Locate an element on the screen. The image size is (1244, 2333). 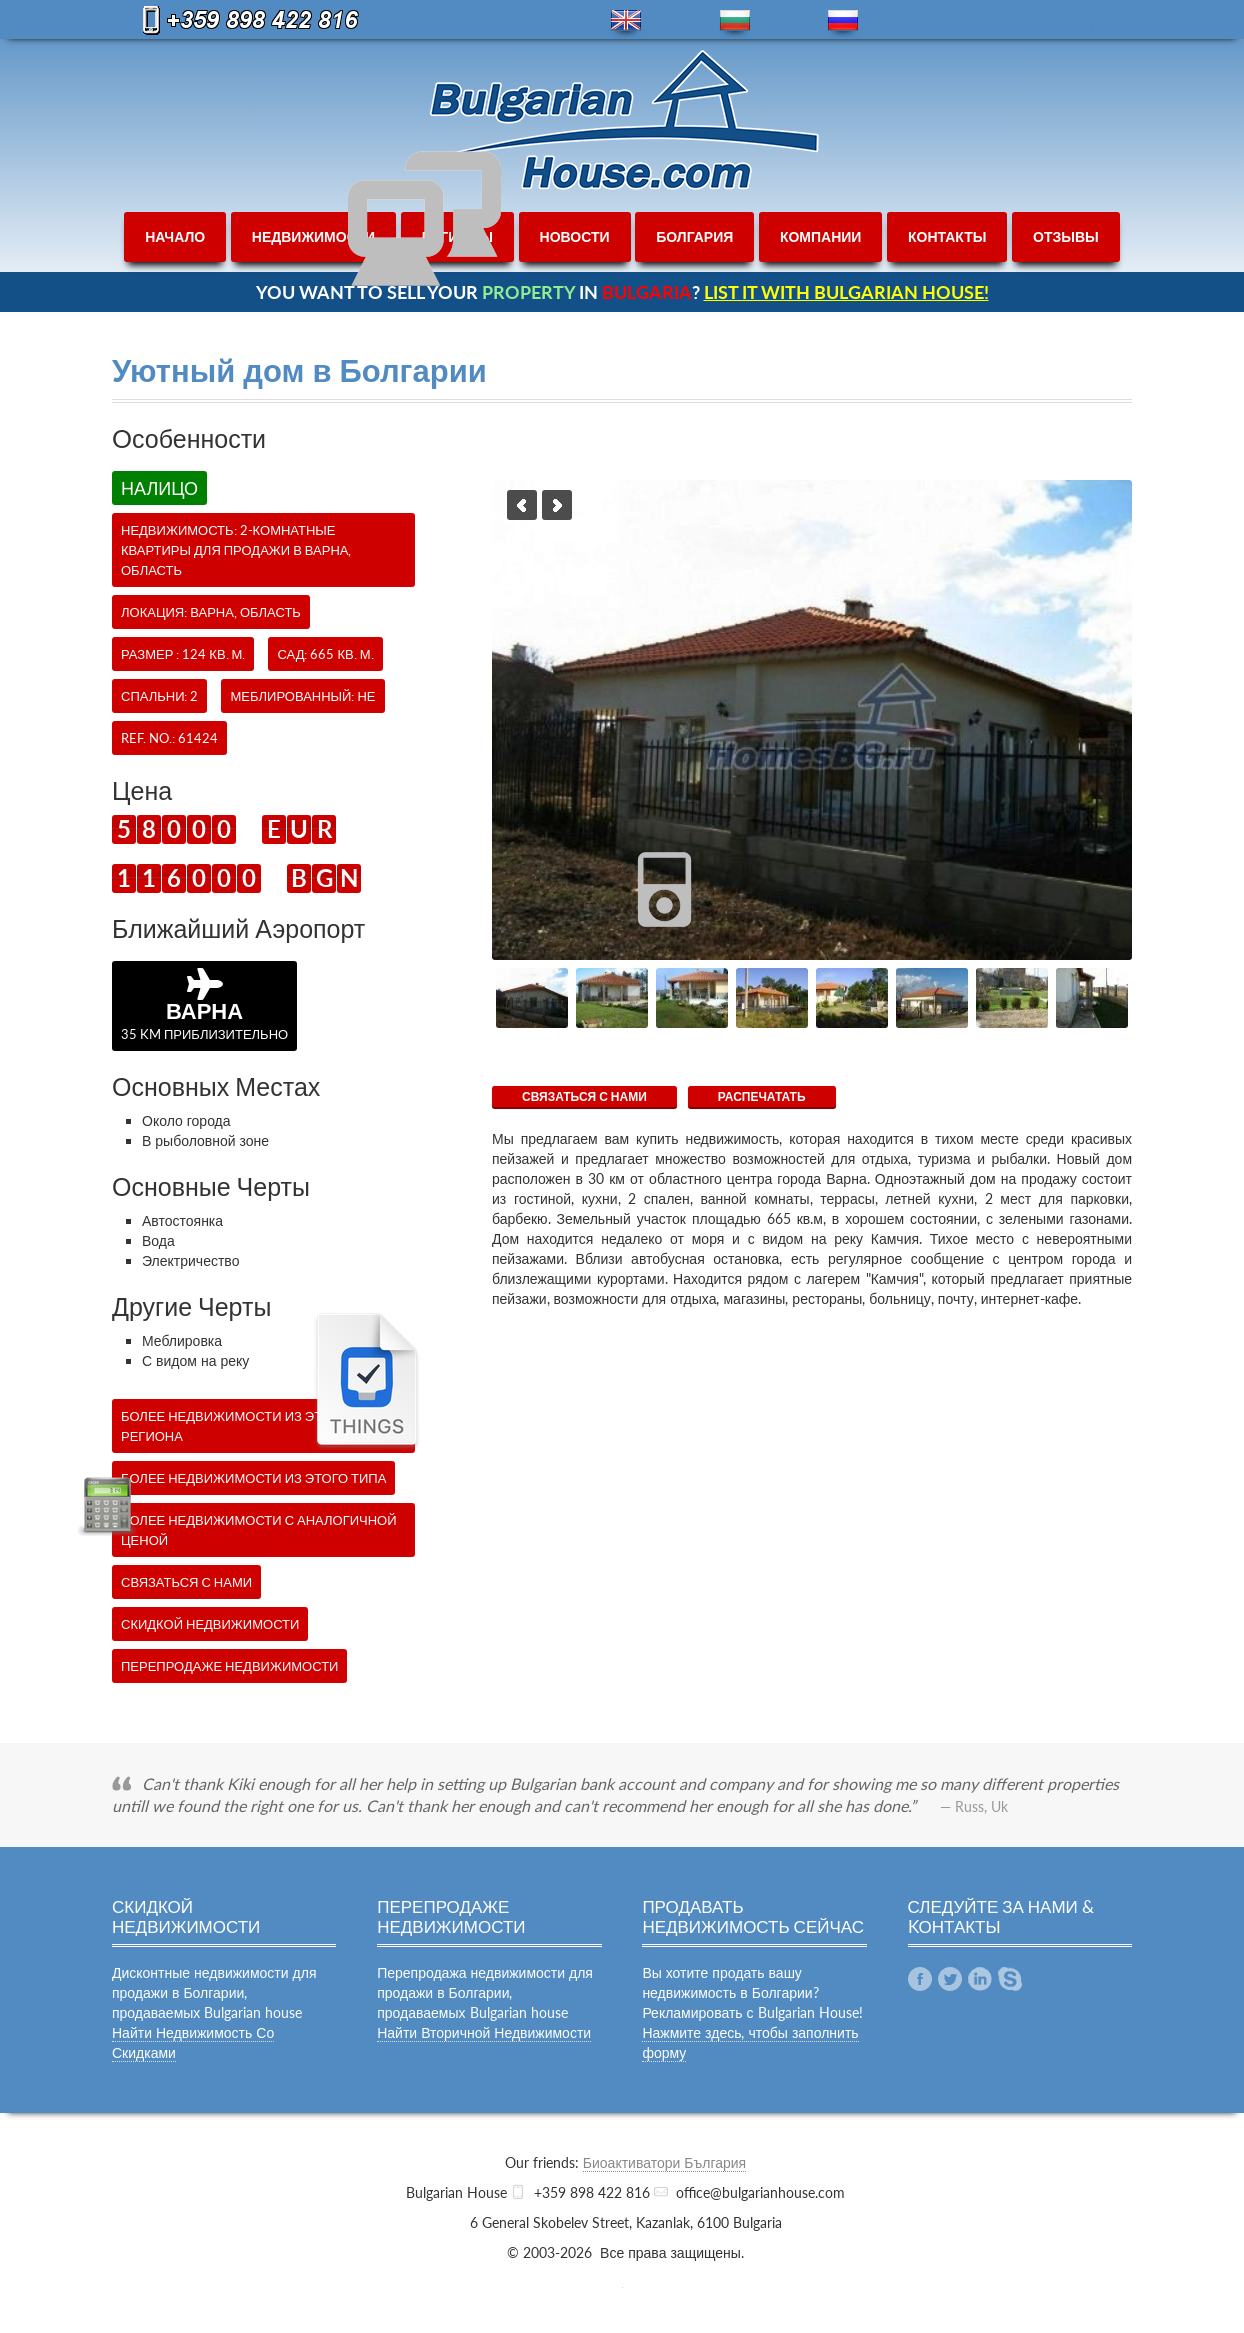
things 3 database file or backup is located at coordinates (367, 1379).